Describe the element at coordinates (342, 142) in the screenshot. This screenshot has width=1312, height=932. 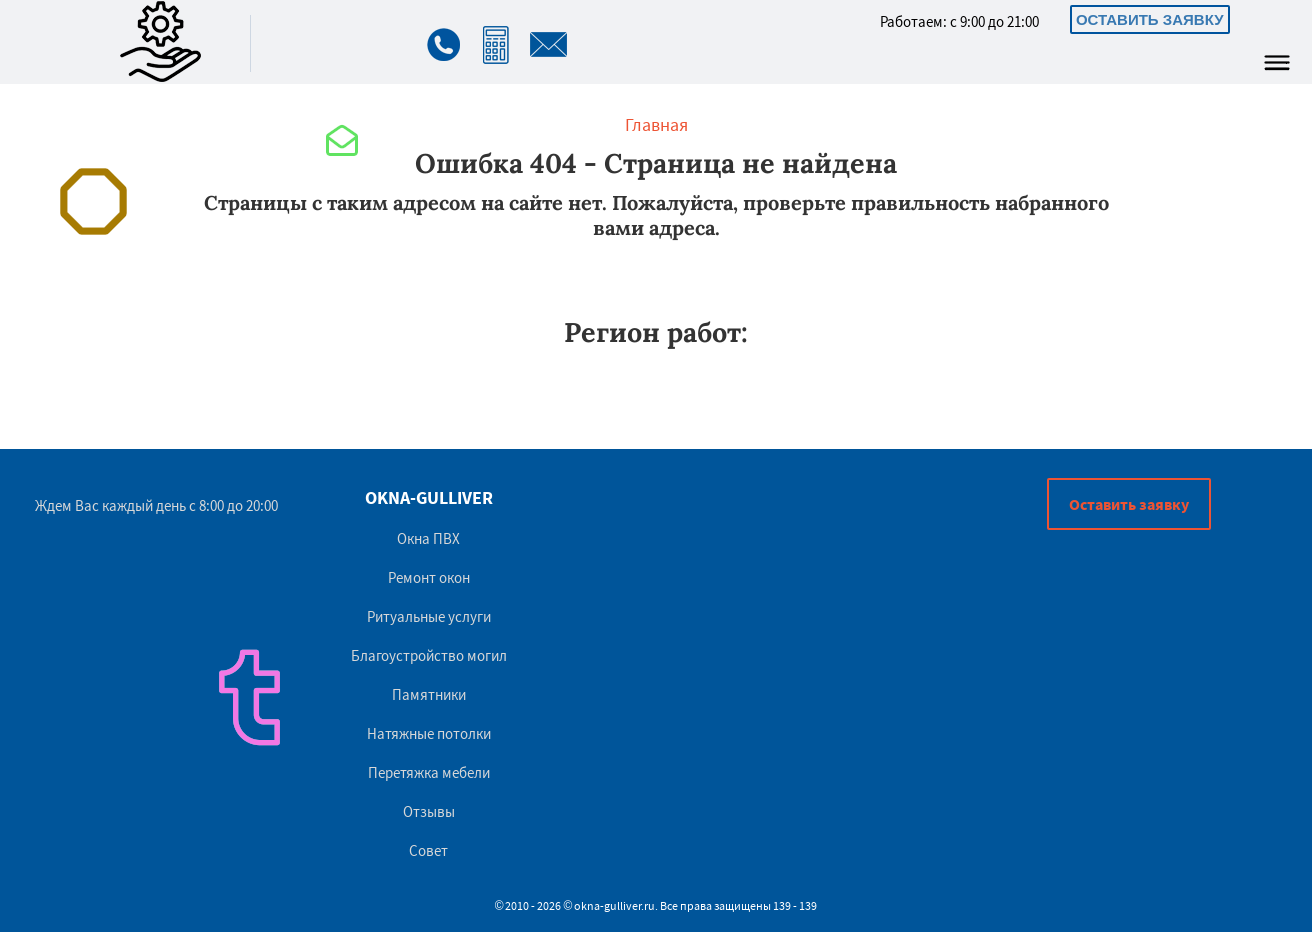
I see `view an opened or read email` at that location.